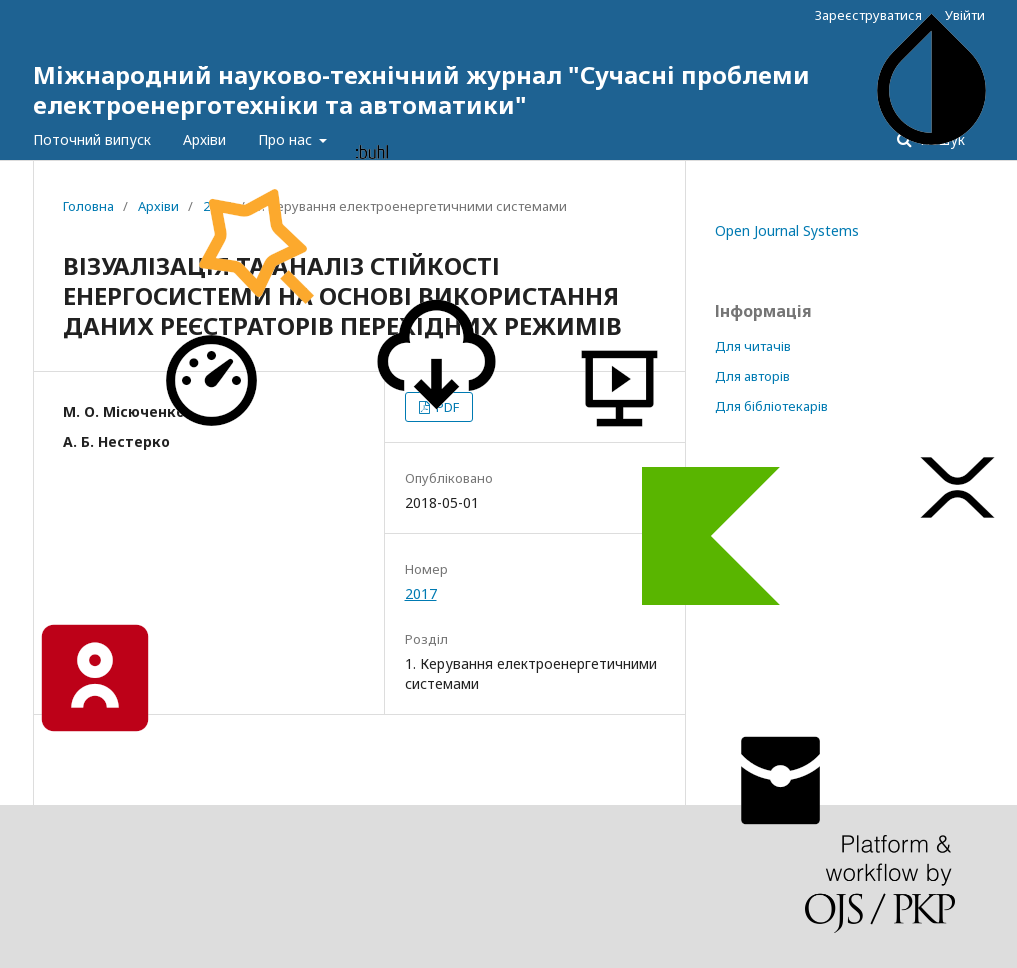 This screenshot has width=1017, height=968. What do you see at coordinates (211, 380) in the screenshot?
I see `access the dashboard` at bounding box center [211, 380].